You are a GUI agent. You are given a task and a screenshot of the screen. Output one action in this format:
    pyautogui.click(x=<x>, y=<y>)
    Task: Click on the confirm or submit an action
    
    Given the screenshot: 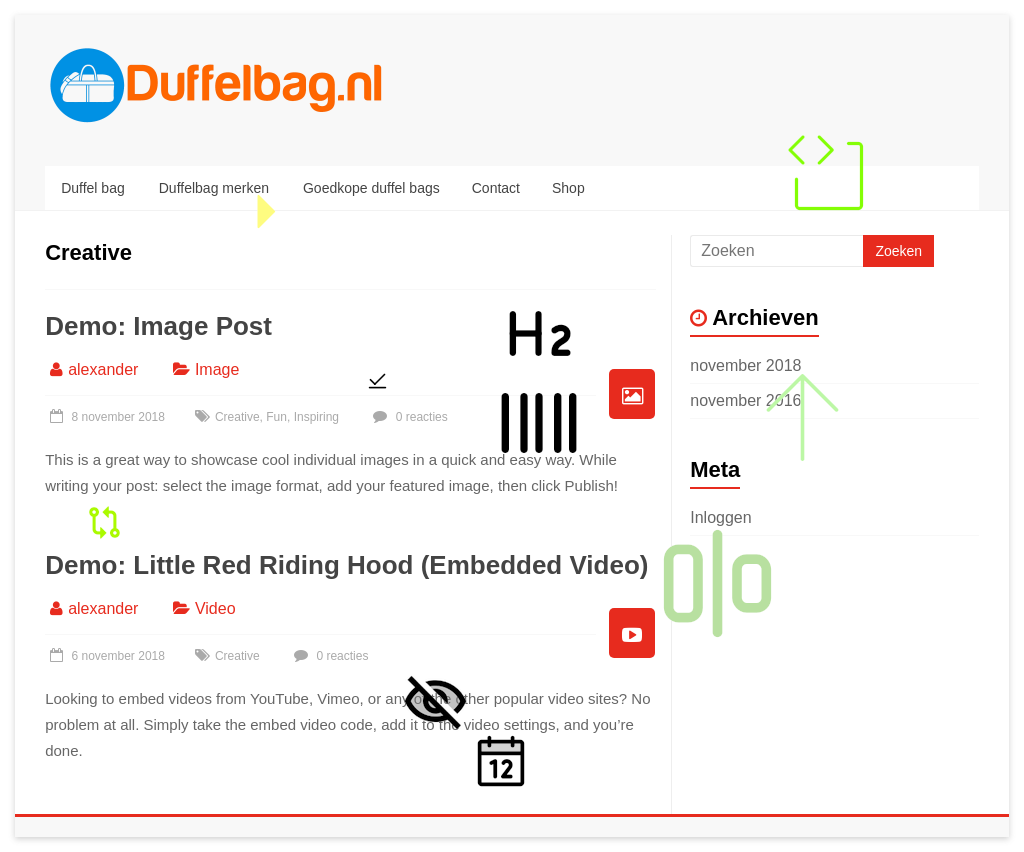 What is the action you would take?
    pyautogui.click(x=377, y=381)
    